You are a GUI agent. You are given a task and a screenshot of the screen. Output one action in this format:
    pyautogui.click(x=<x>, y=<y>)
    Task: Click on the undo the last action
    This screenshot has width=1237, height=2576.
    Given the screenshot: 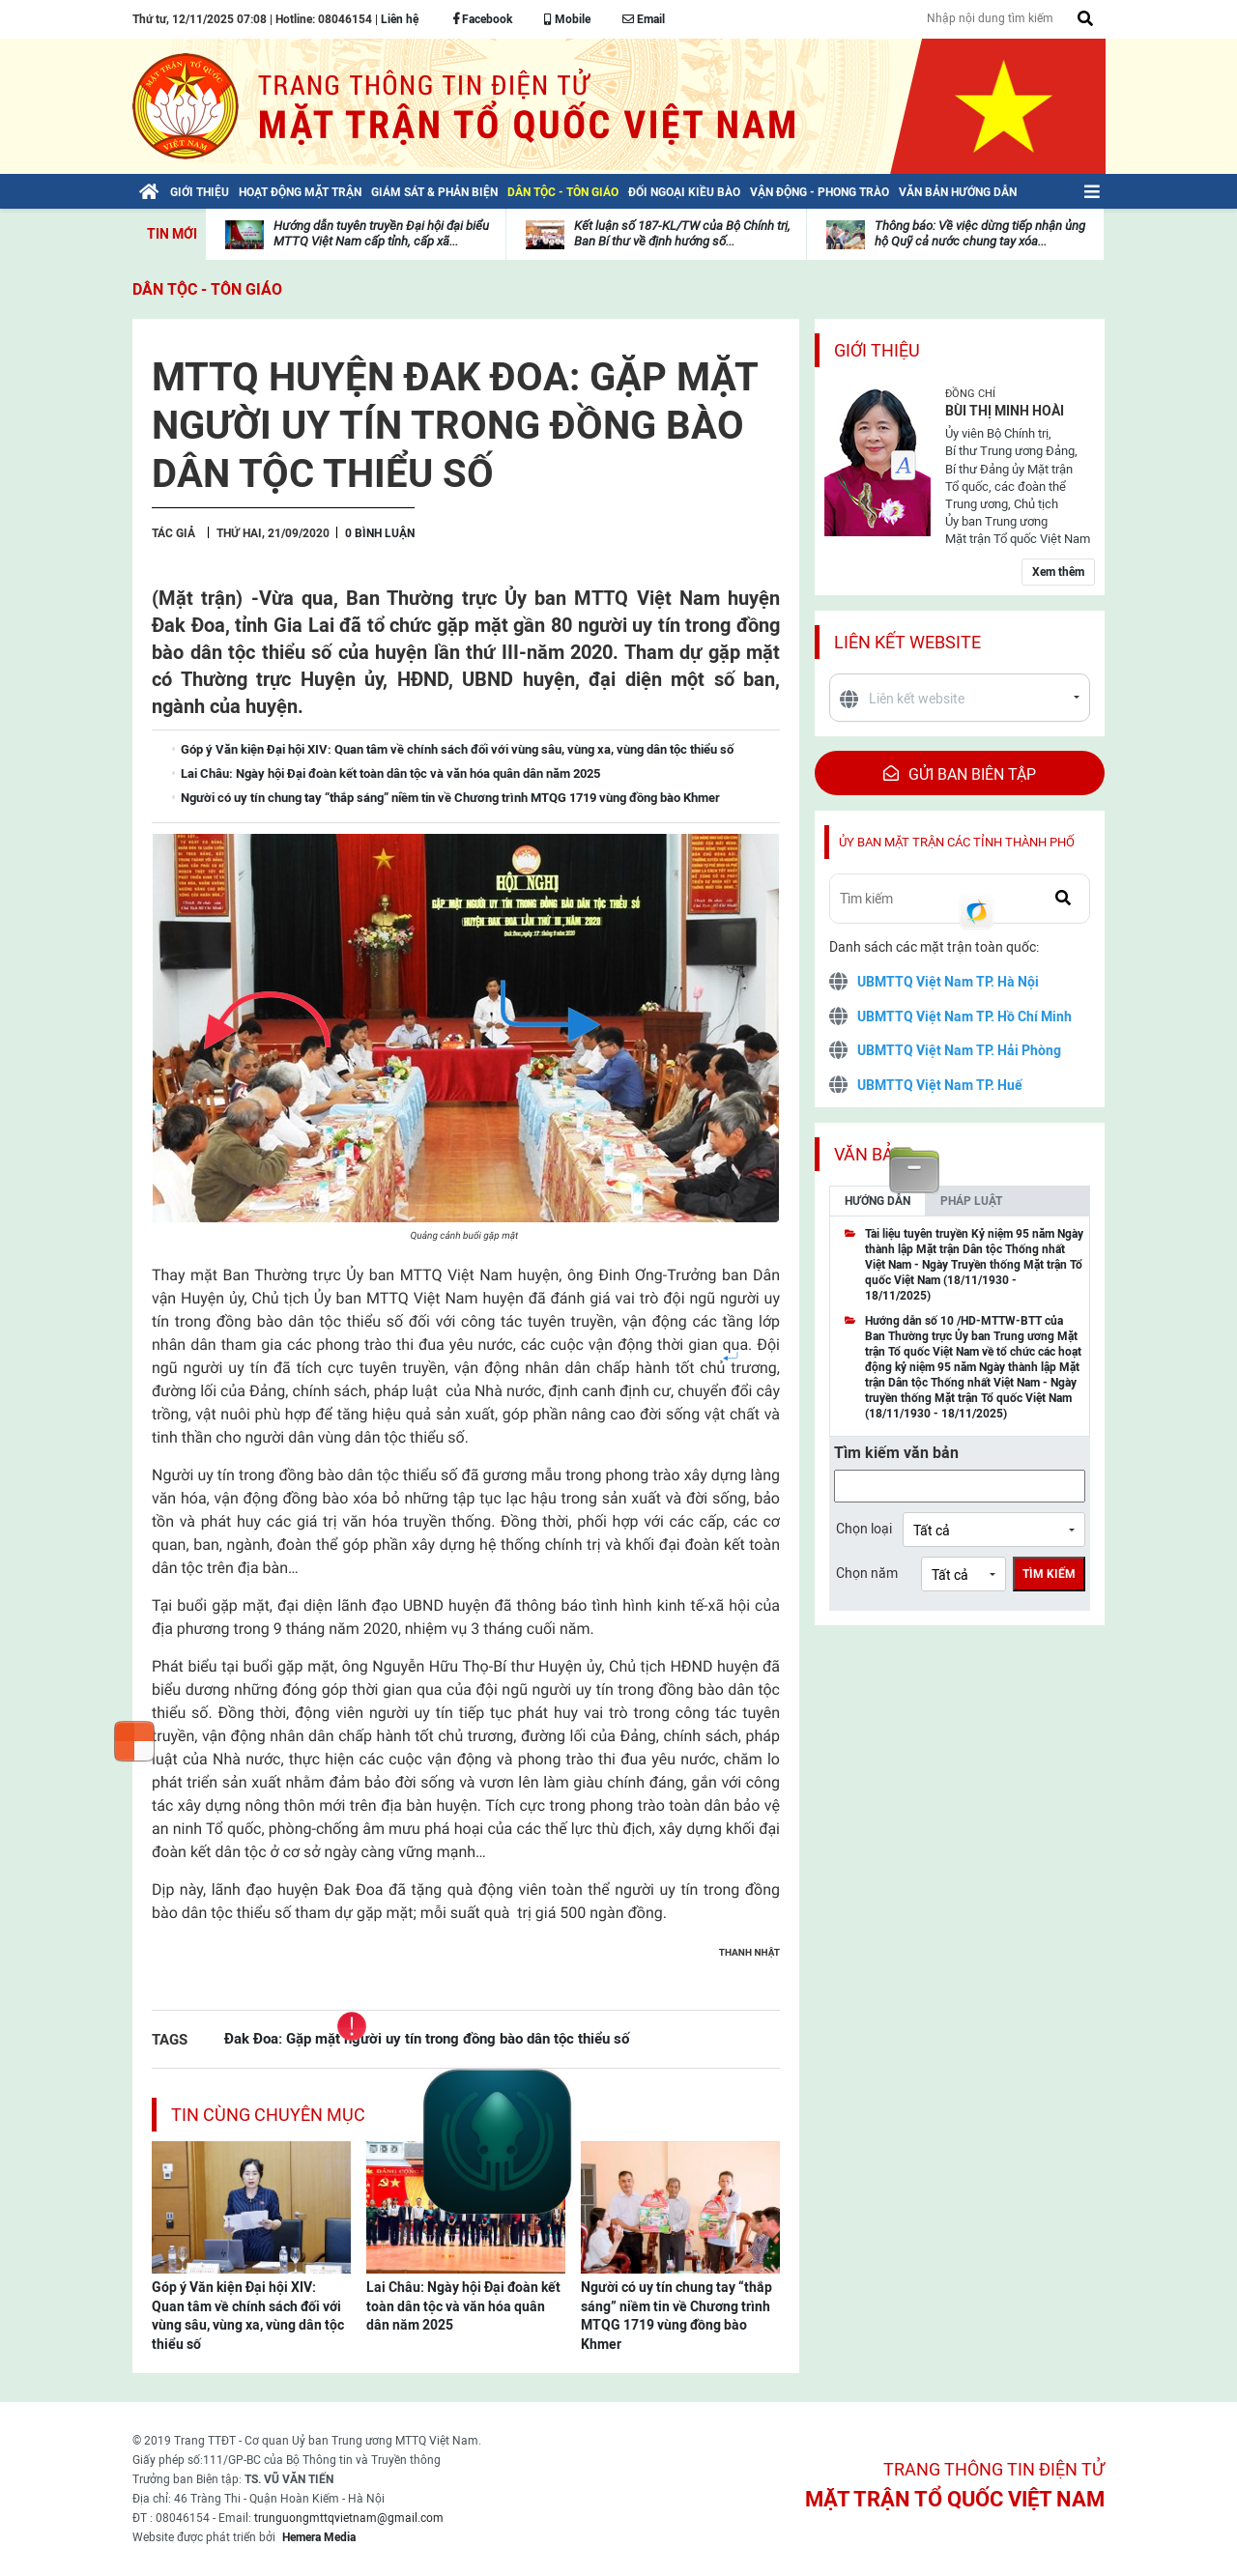 What is the action you would take?
    pyautogui.click(x=267, y=1019)
    